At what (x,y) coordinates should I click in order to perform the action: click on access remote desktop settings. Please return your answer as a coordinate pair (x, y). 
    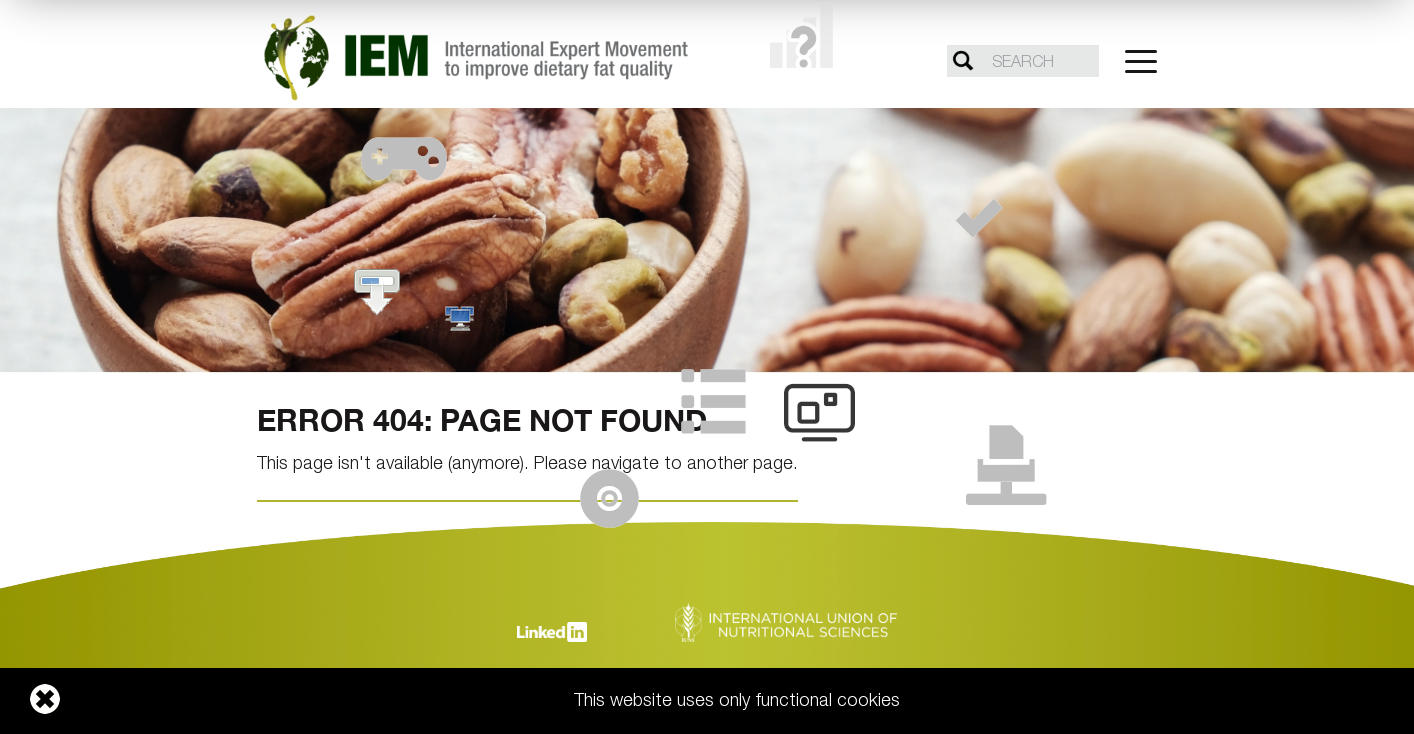
    Looking at the image, I should click on (819, 410).